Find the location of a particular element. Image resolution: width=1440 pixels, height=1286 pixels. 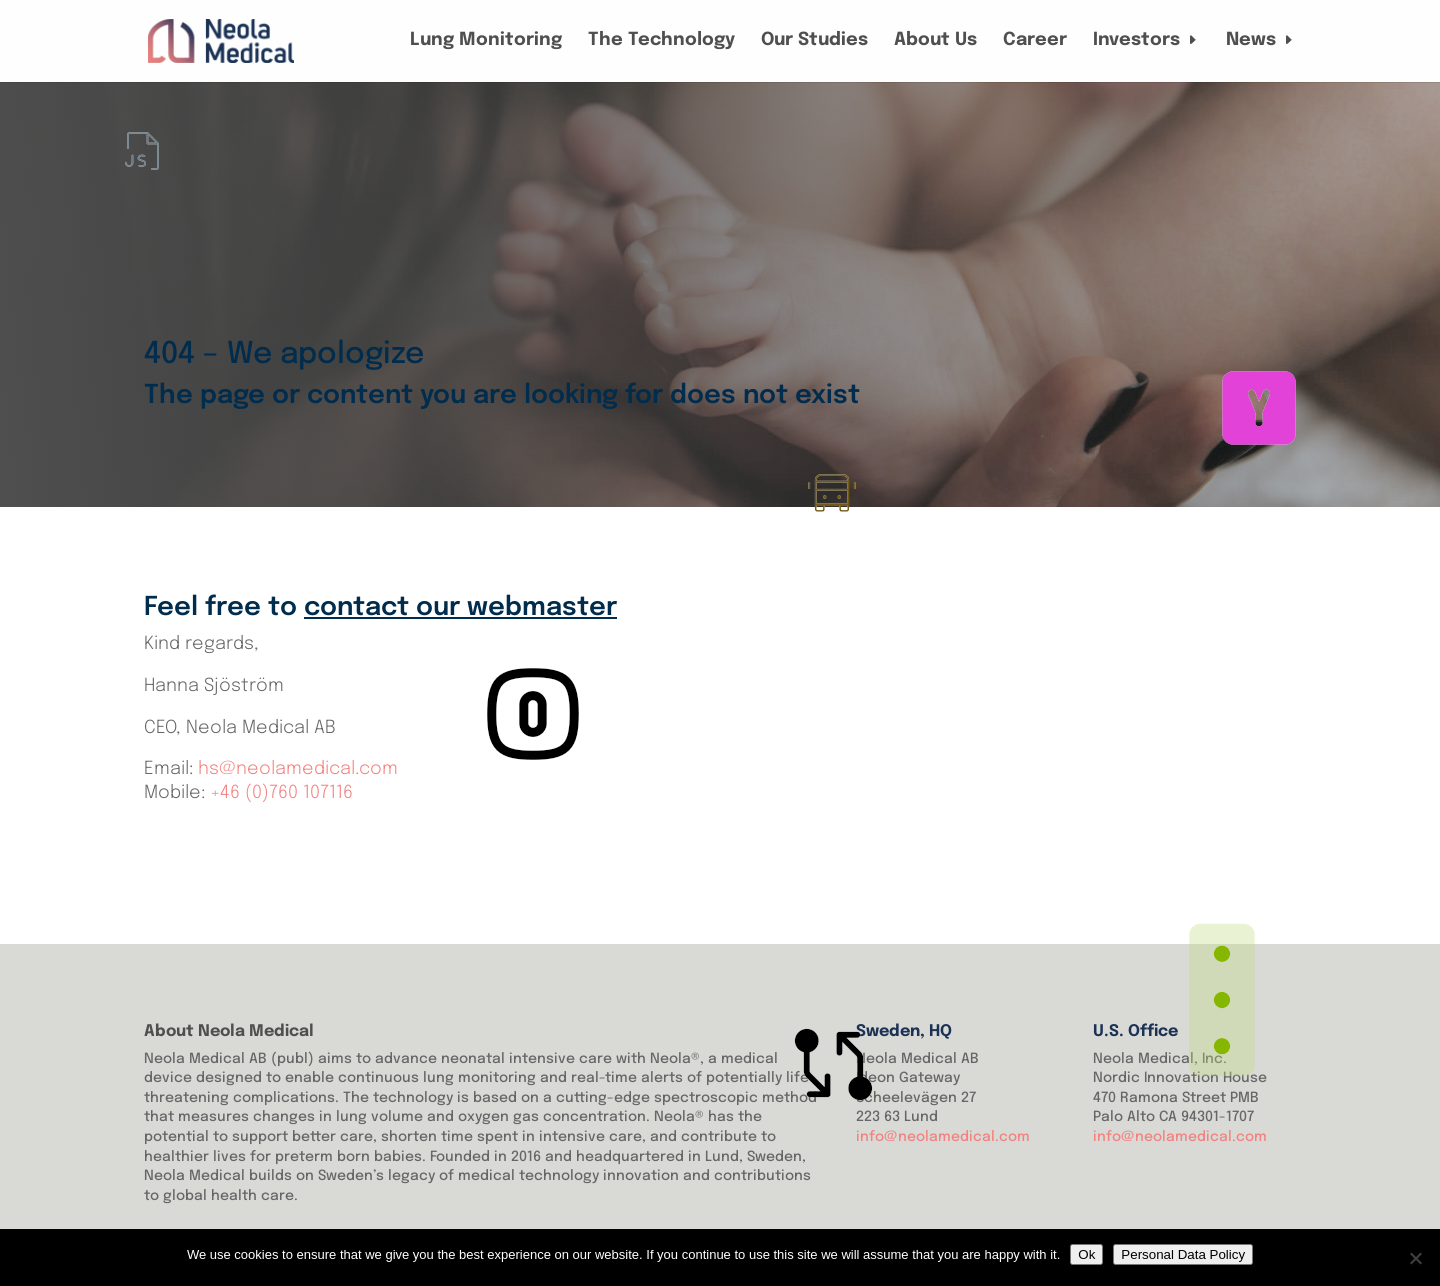

a javascript file in your project is located at coordinates (143, 151).